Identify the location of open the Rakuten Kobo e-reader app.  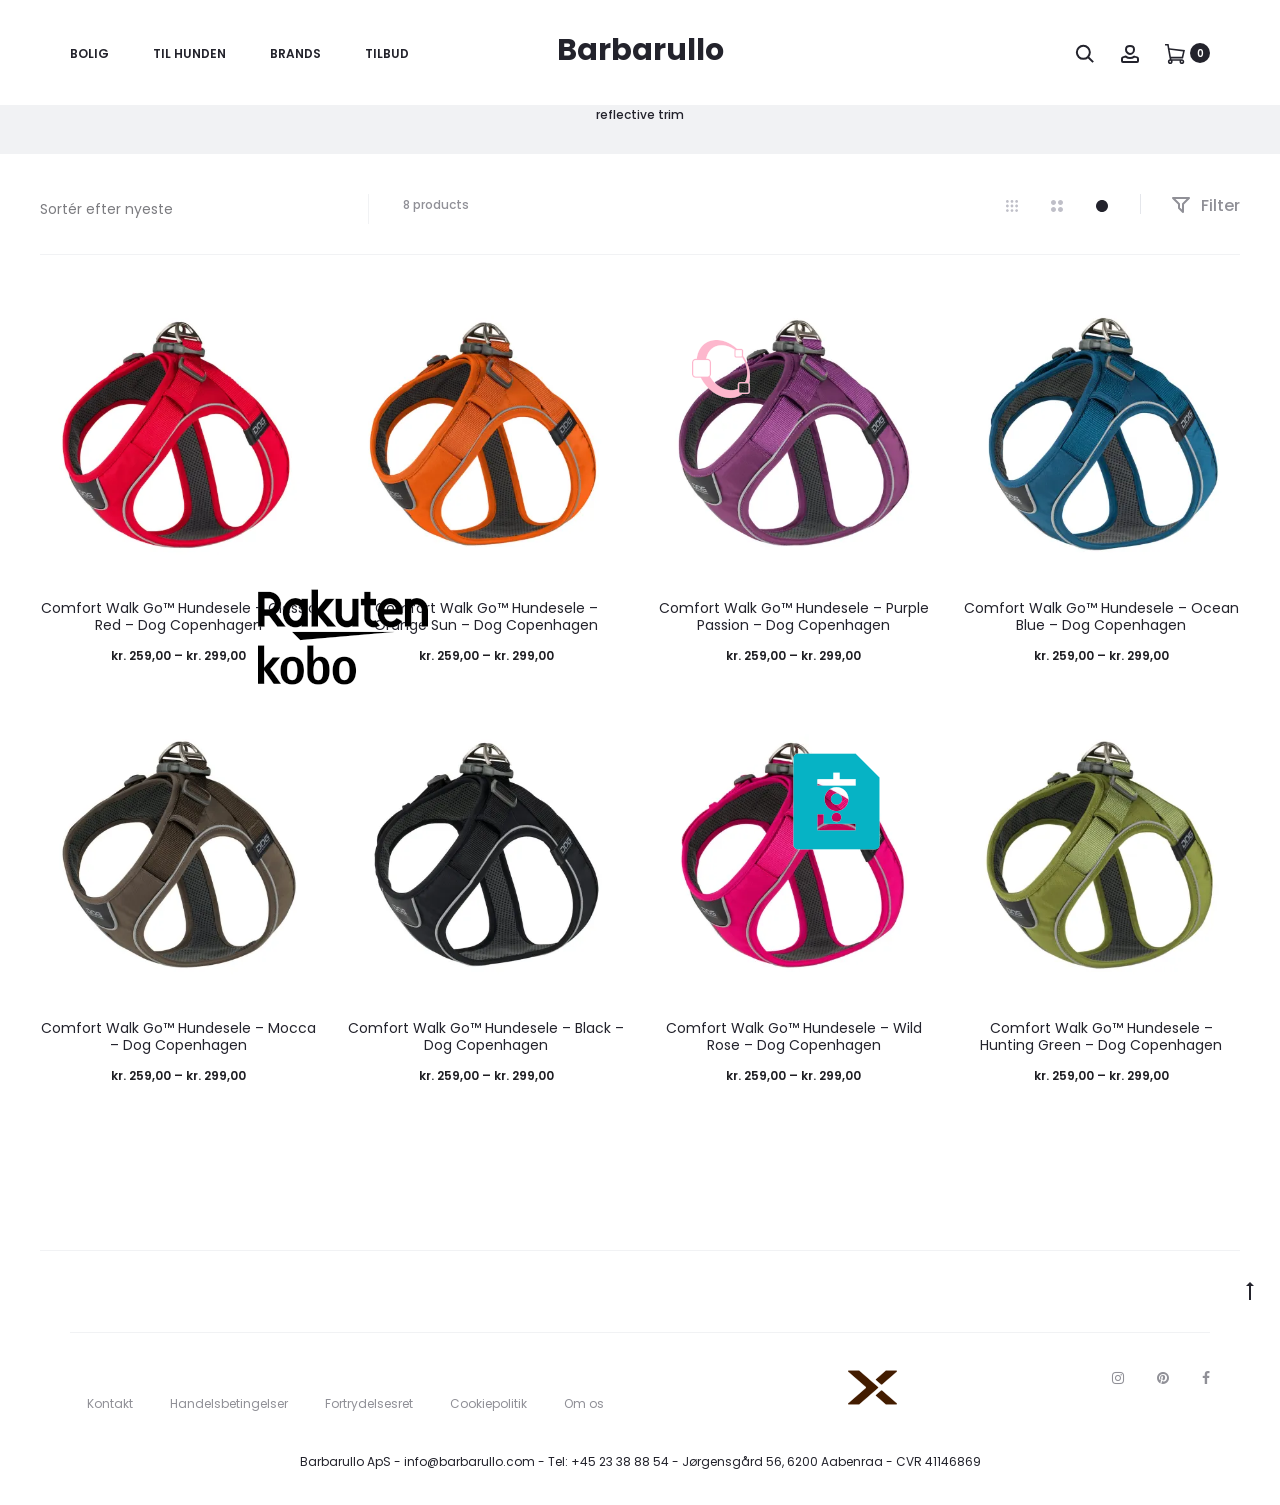
(343, 637).